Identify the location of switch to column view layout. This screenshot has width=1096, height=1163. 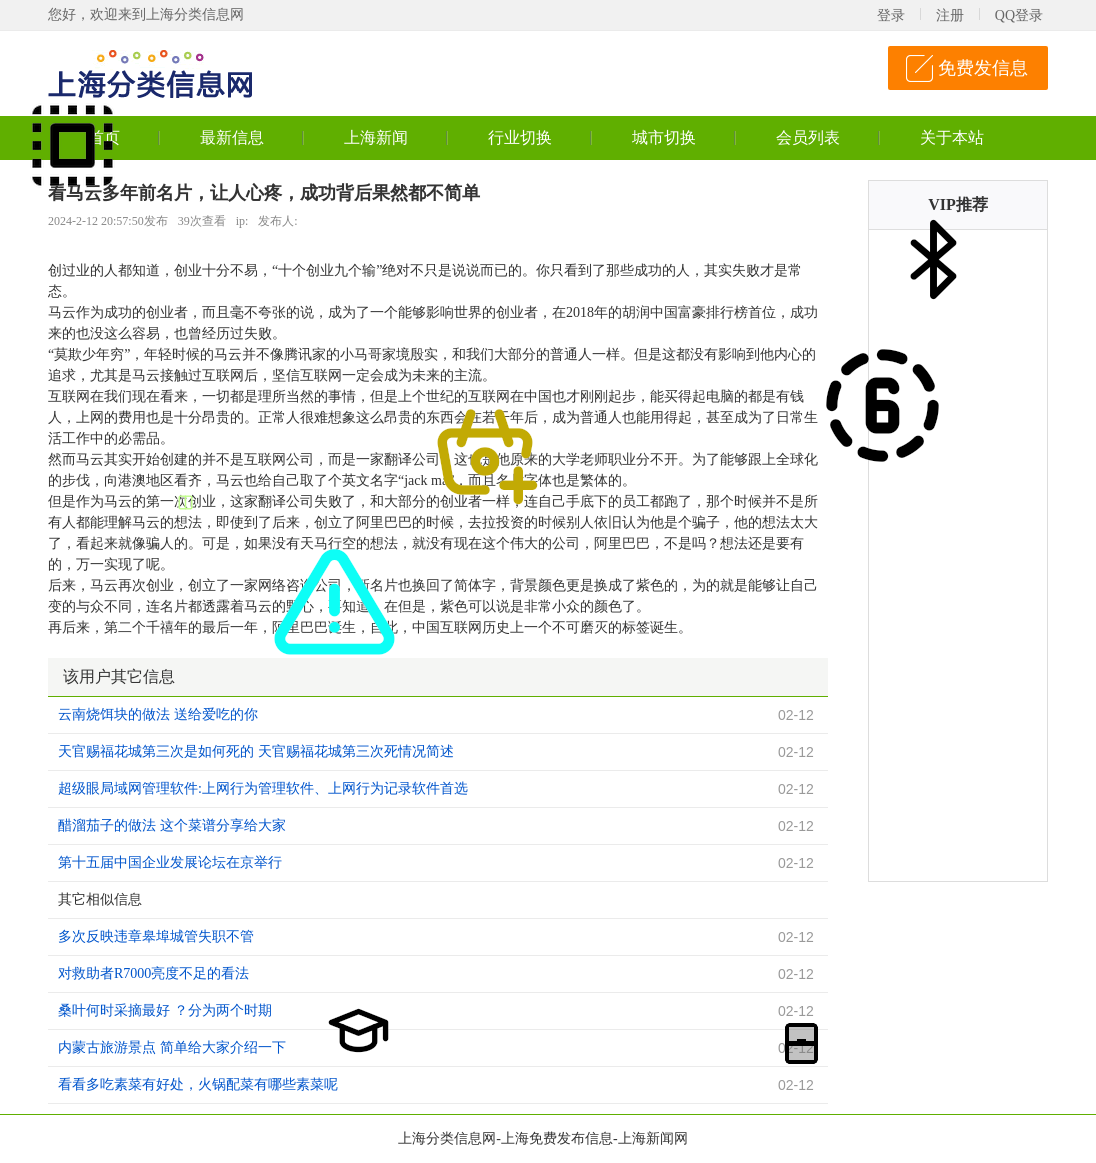
(185, 502).